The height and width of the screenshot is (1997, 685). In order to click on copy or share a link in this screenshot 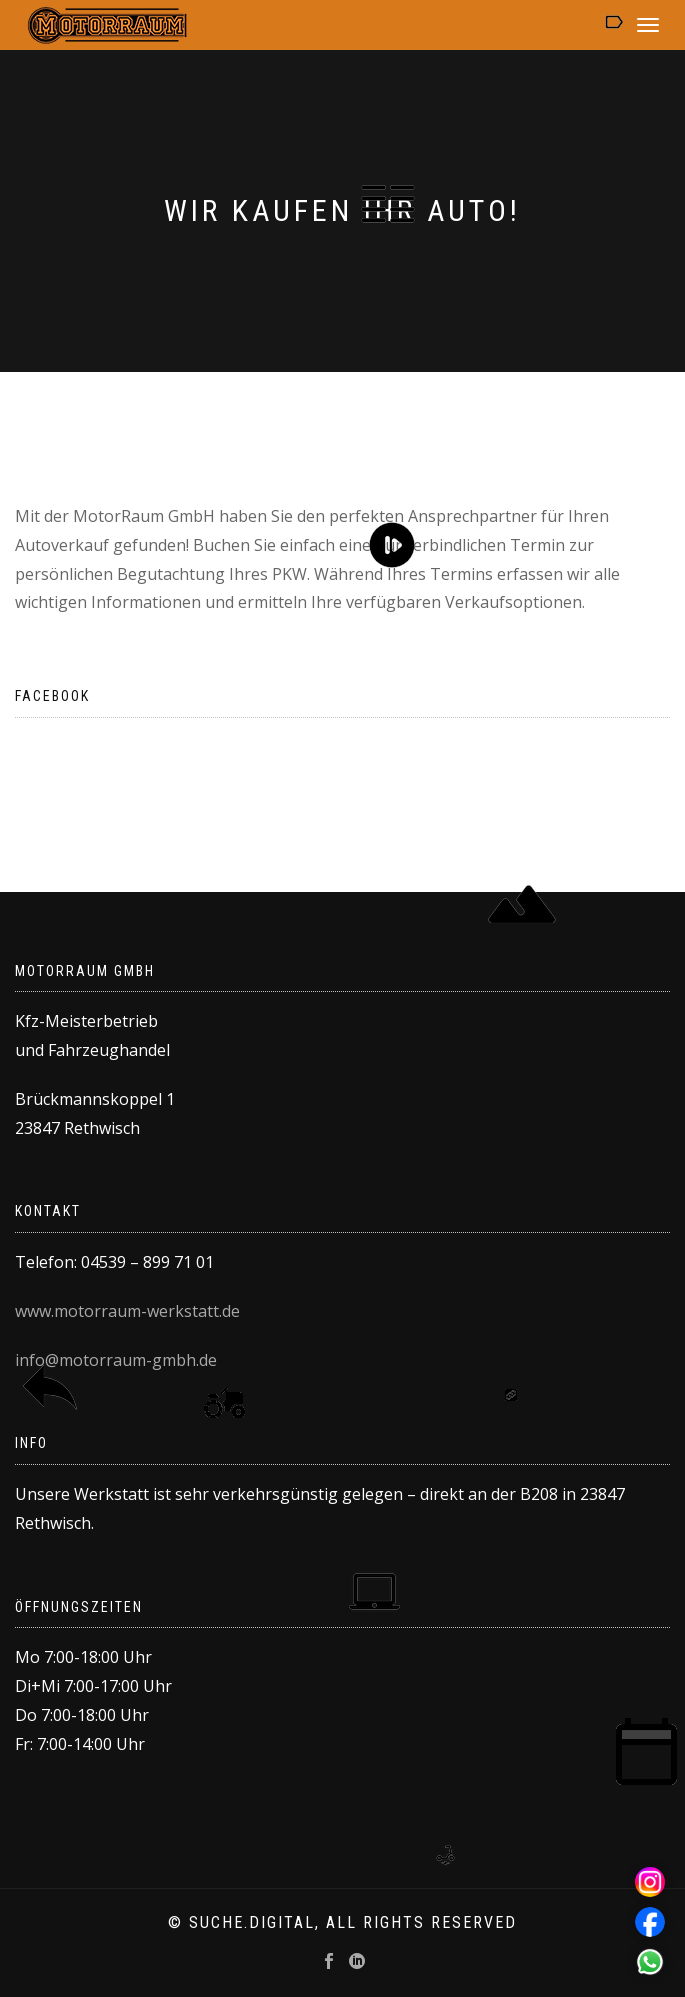, I will do `click(511, 1395)`.